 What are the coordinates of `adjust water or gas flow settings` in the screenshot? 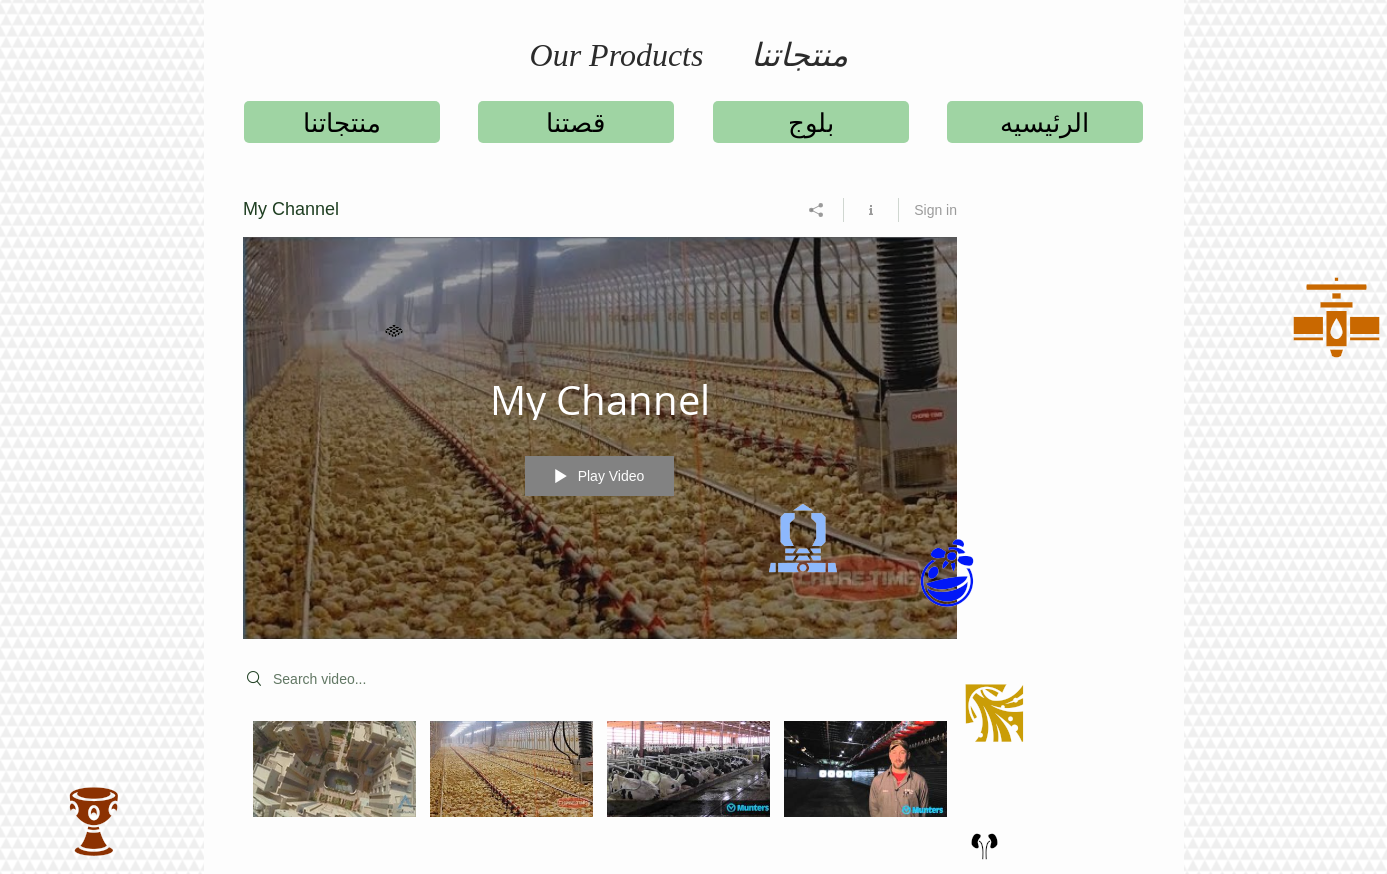 It's located at (1336, 317).